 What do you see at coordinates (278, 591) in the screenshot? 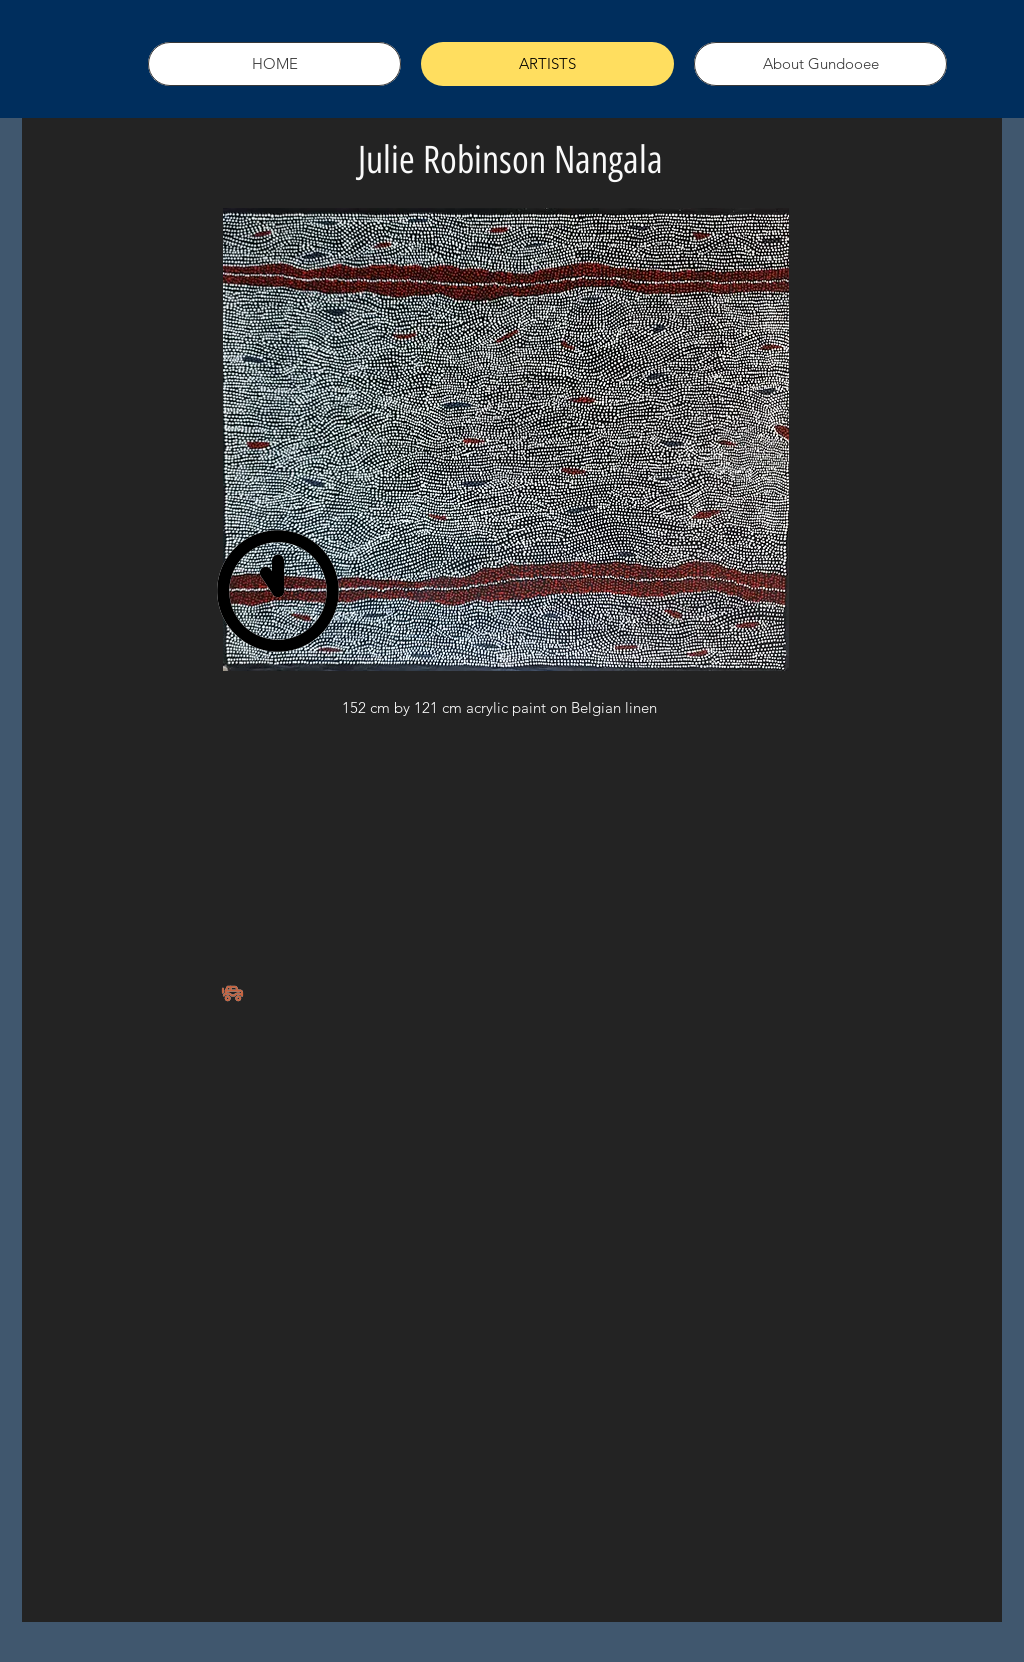
I see `indicates the current time (11 o'clock)` at bounding box center [278, 591].